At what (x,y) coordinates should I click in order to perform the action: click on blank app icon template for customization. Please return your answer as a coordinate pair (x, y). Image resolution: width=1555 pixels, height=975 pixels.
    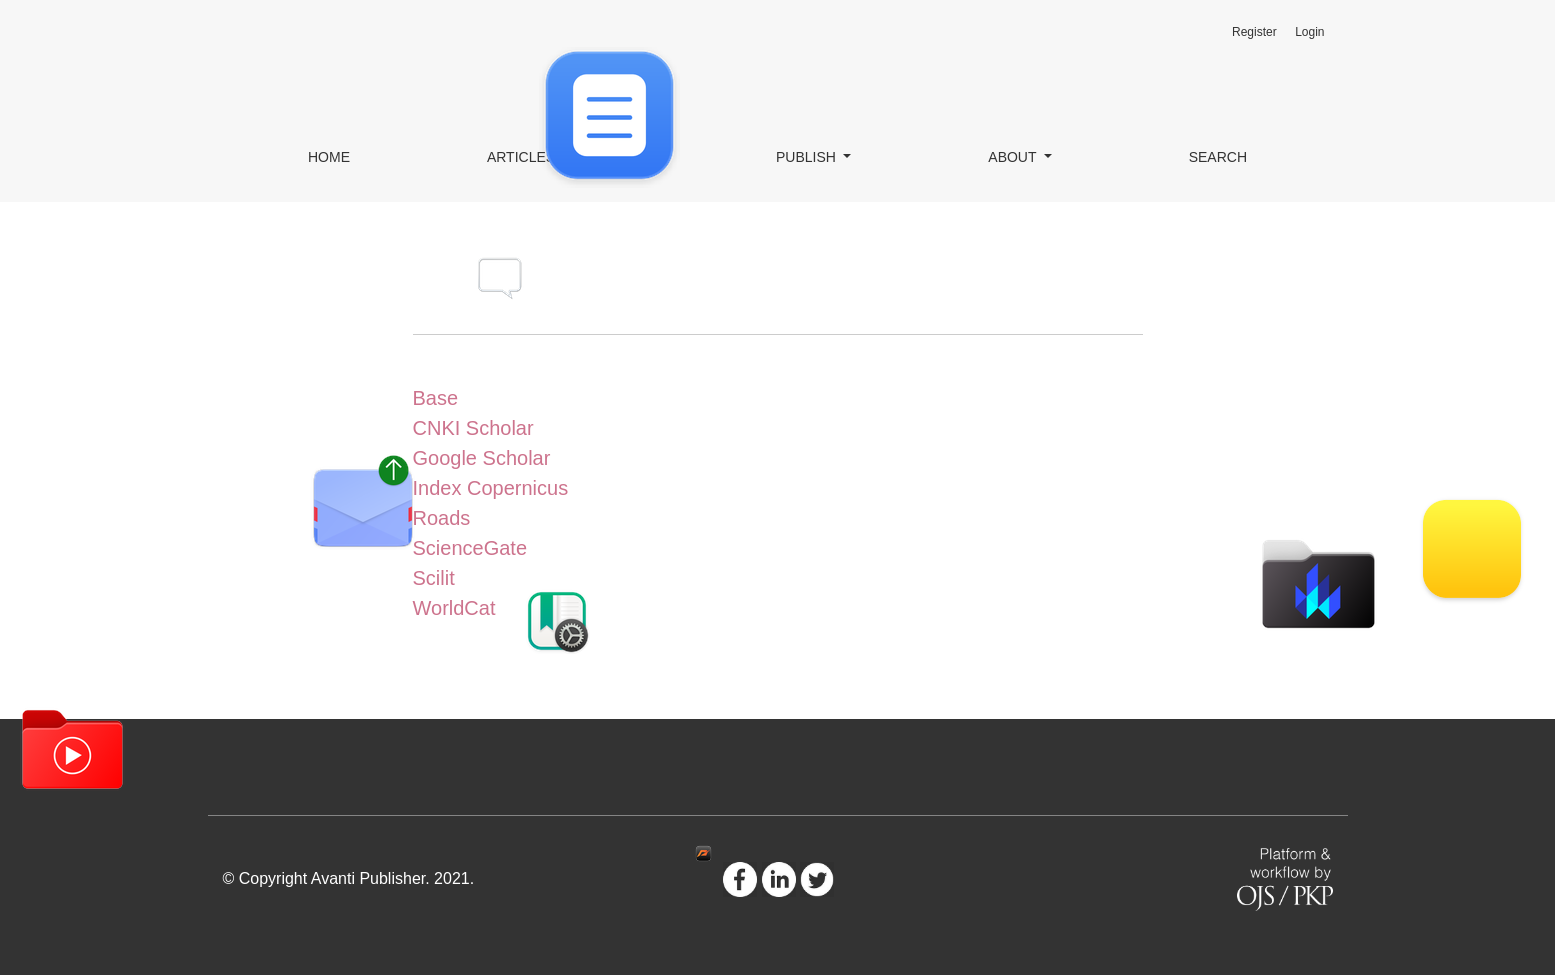
    Looking at the image, I should click on (1472, 549).